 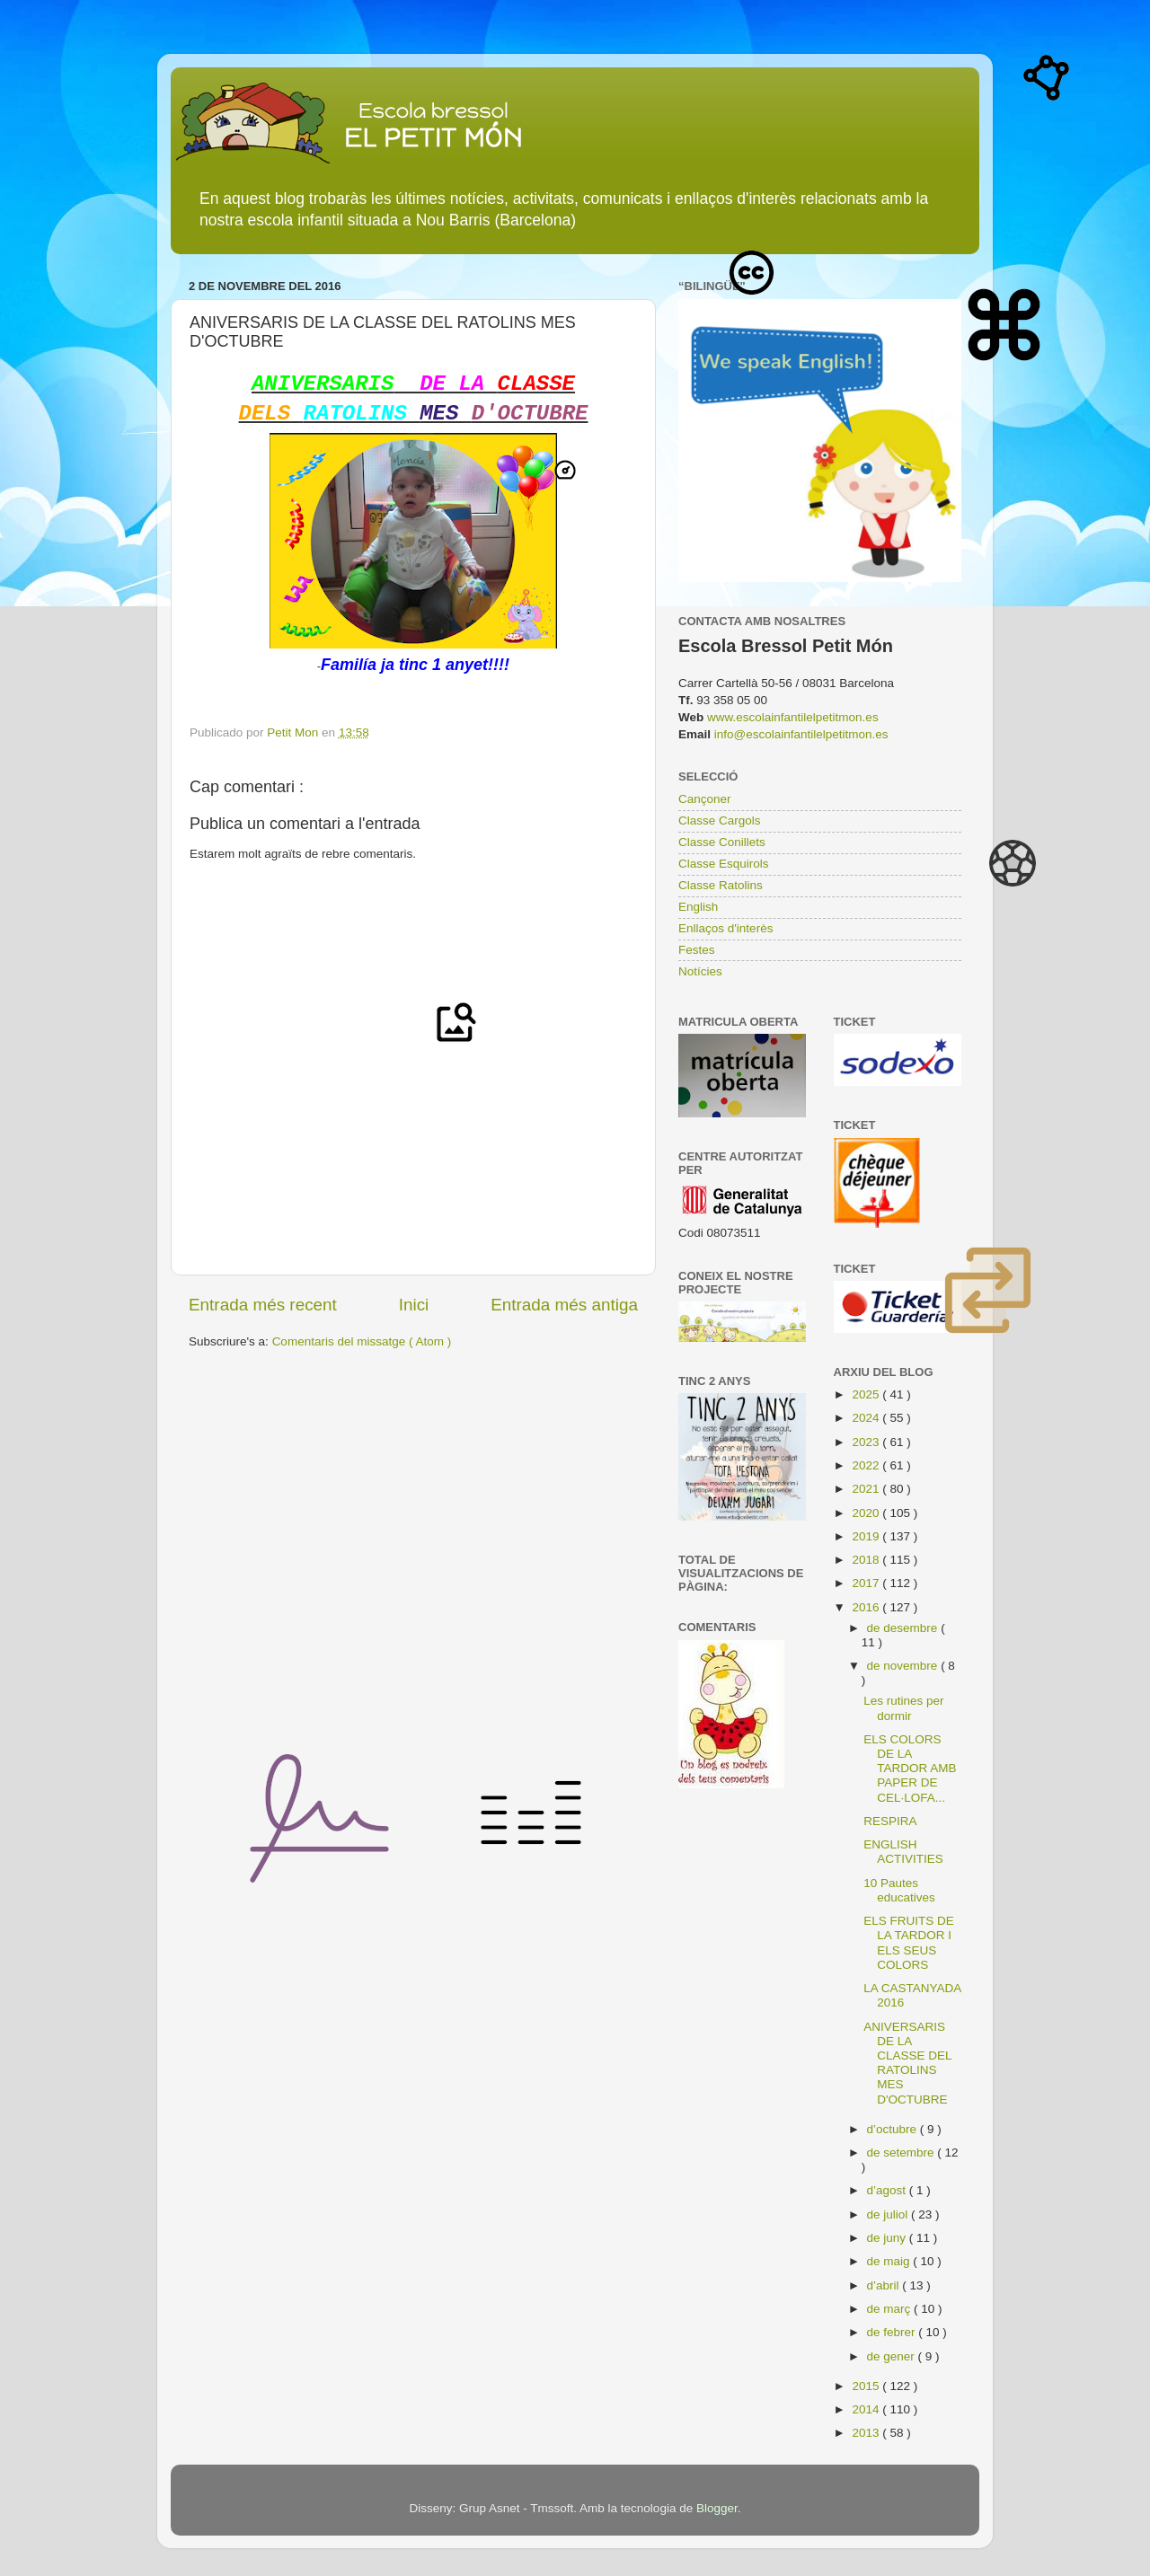 I want to click on search for images or photos, so click(x=456, y=1022).